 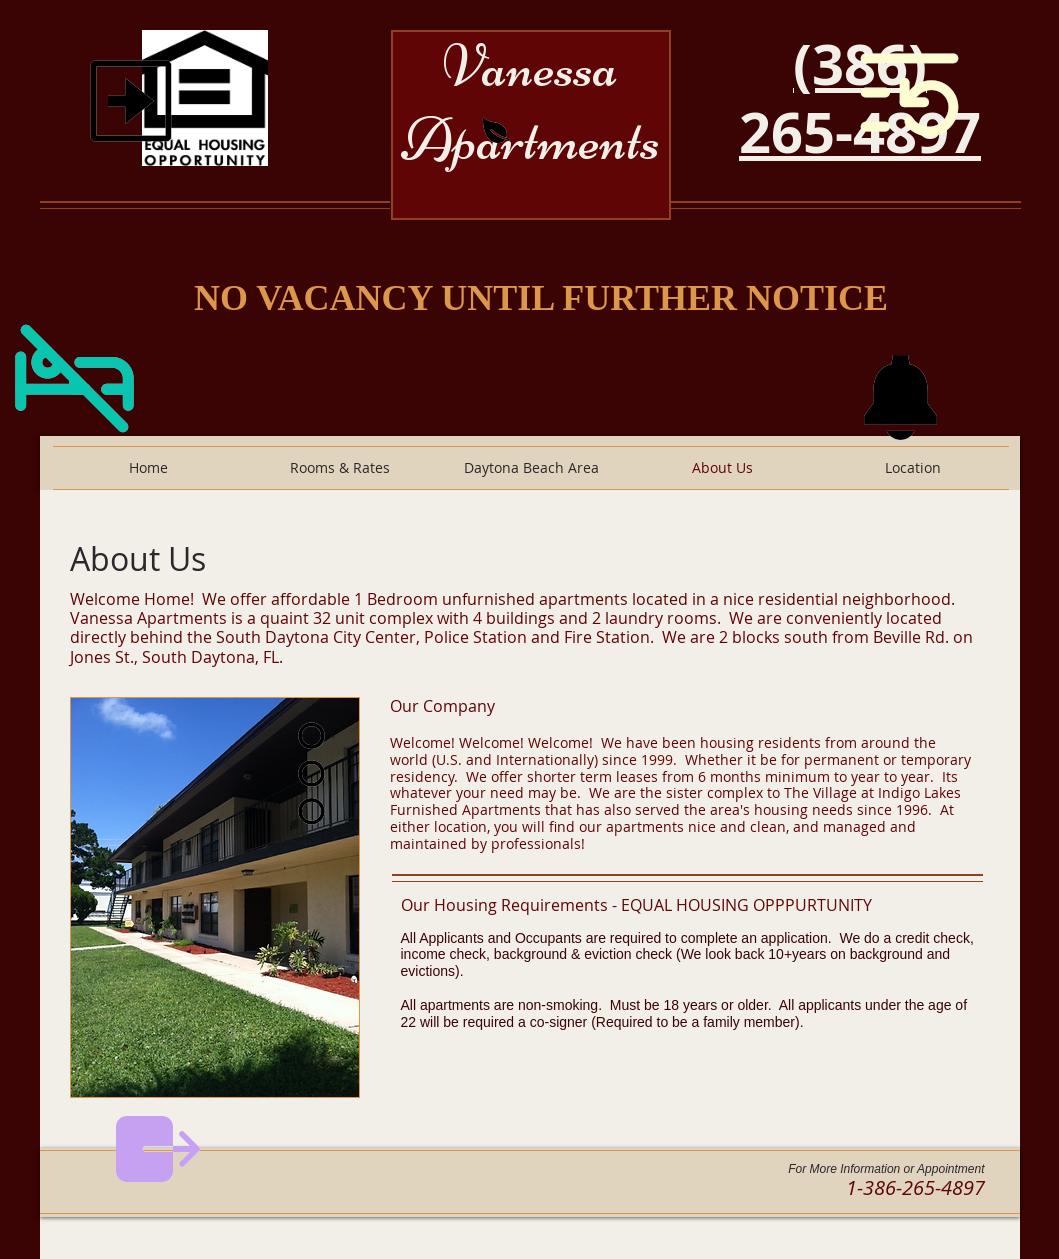 What do you see at coordinates (311, 773) in the screenshot?
I see `open more options menu` at bounding box center [311, 773].